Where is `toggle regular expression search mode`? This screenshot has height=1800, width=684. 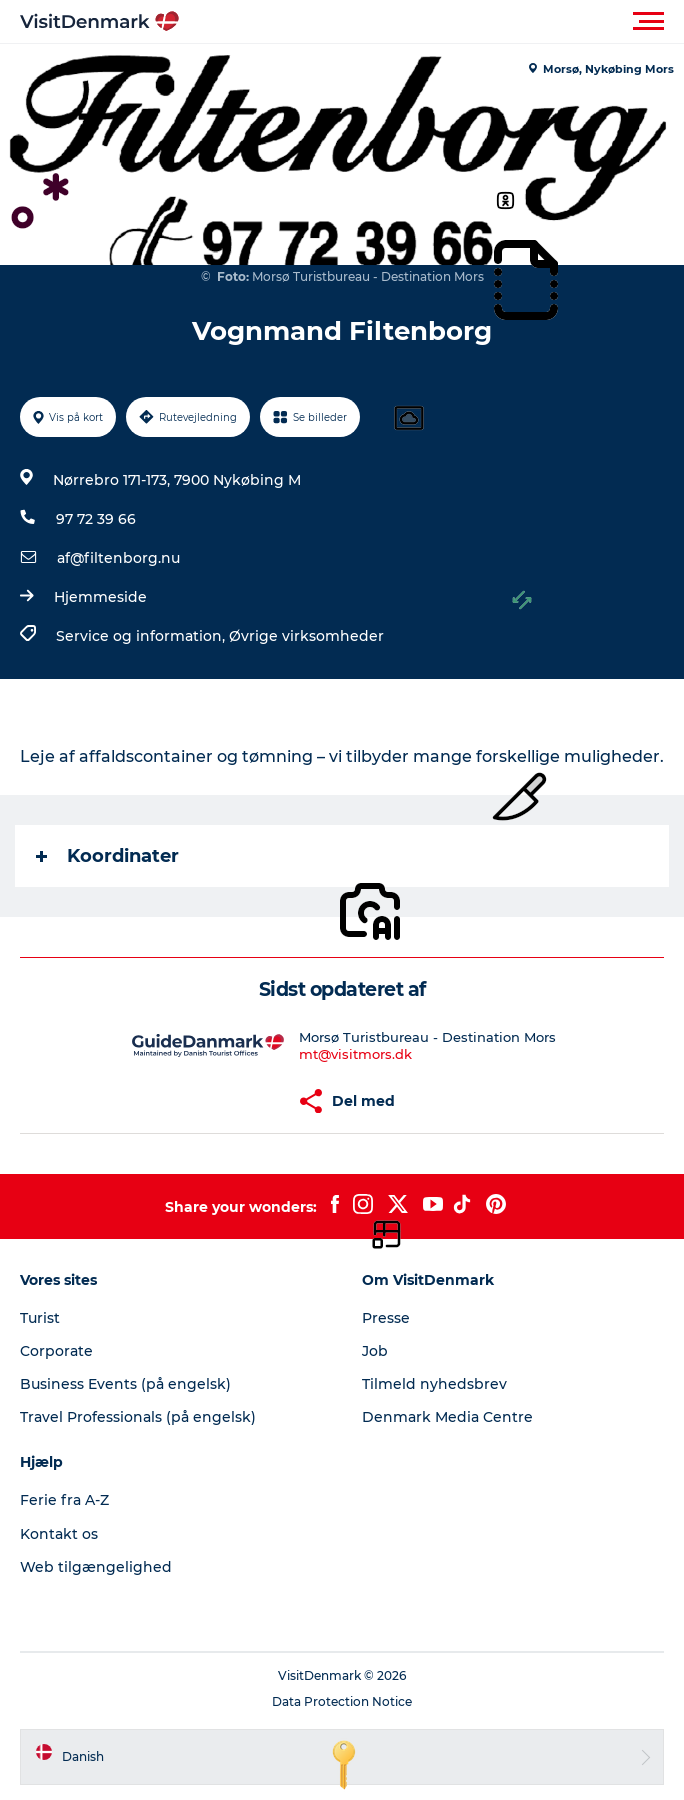
toggle regular expression search mode is located at coordinates (40, 200).